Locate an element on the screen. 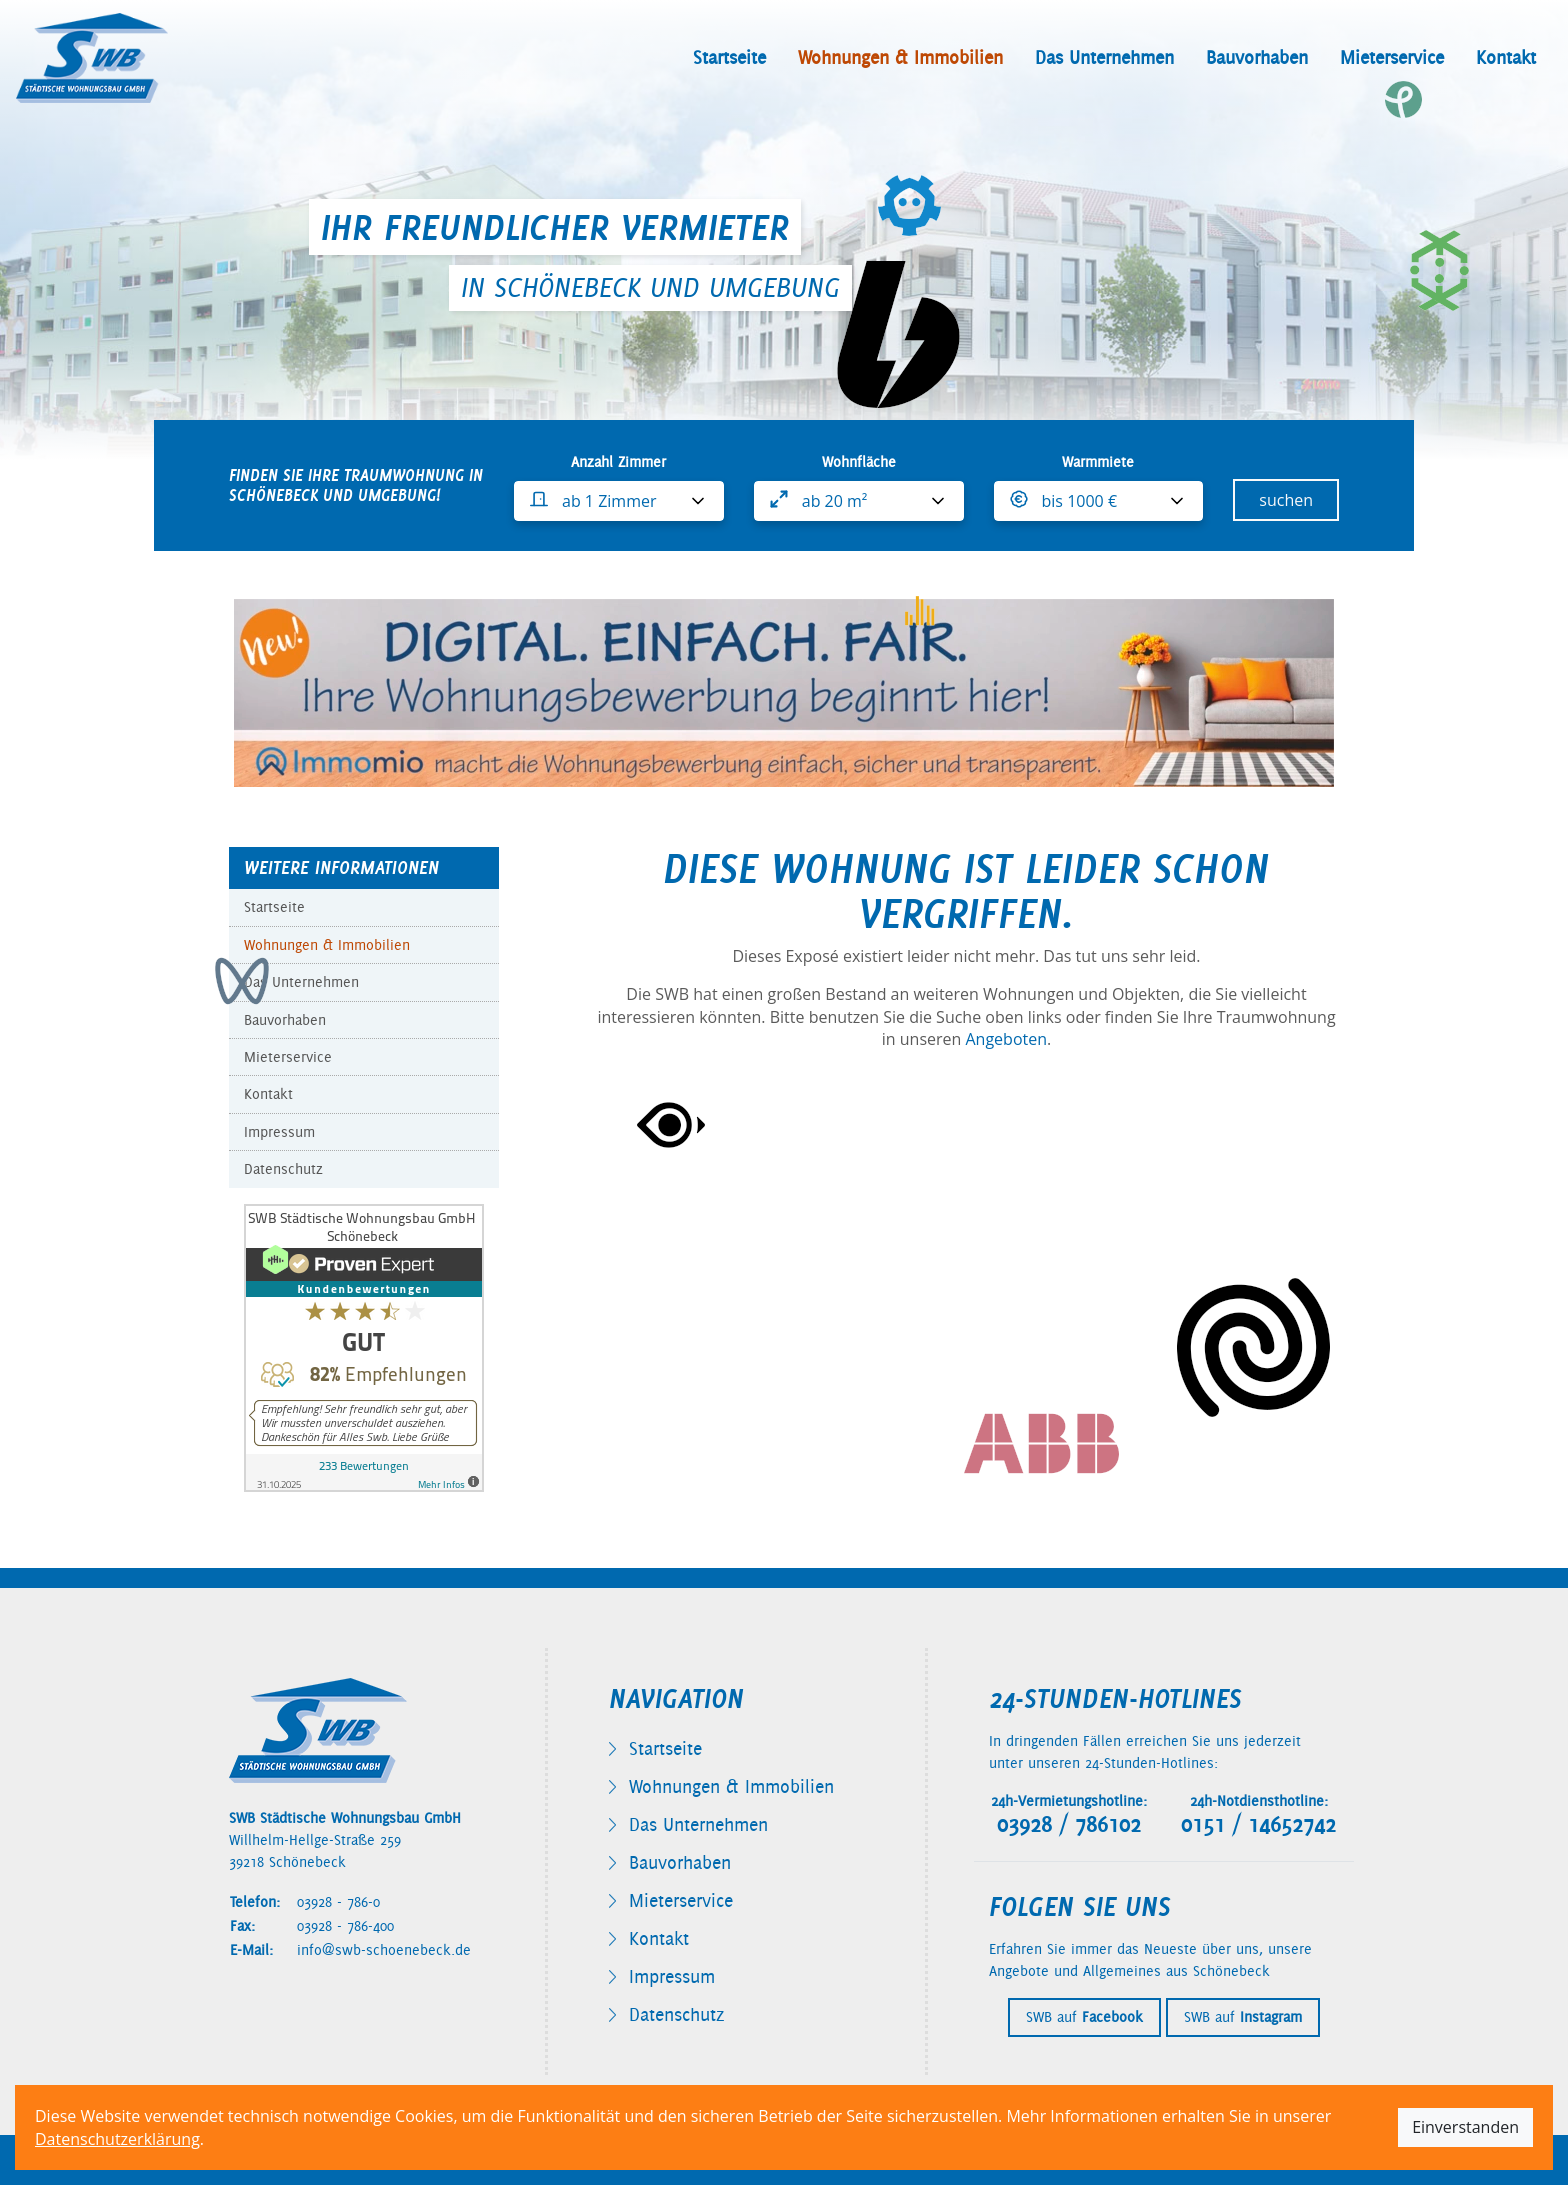 The height and width of the screenshot is (2185, 1568). open the Castbox podcast app is located at coordinates (275, 1259).